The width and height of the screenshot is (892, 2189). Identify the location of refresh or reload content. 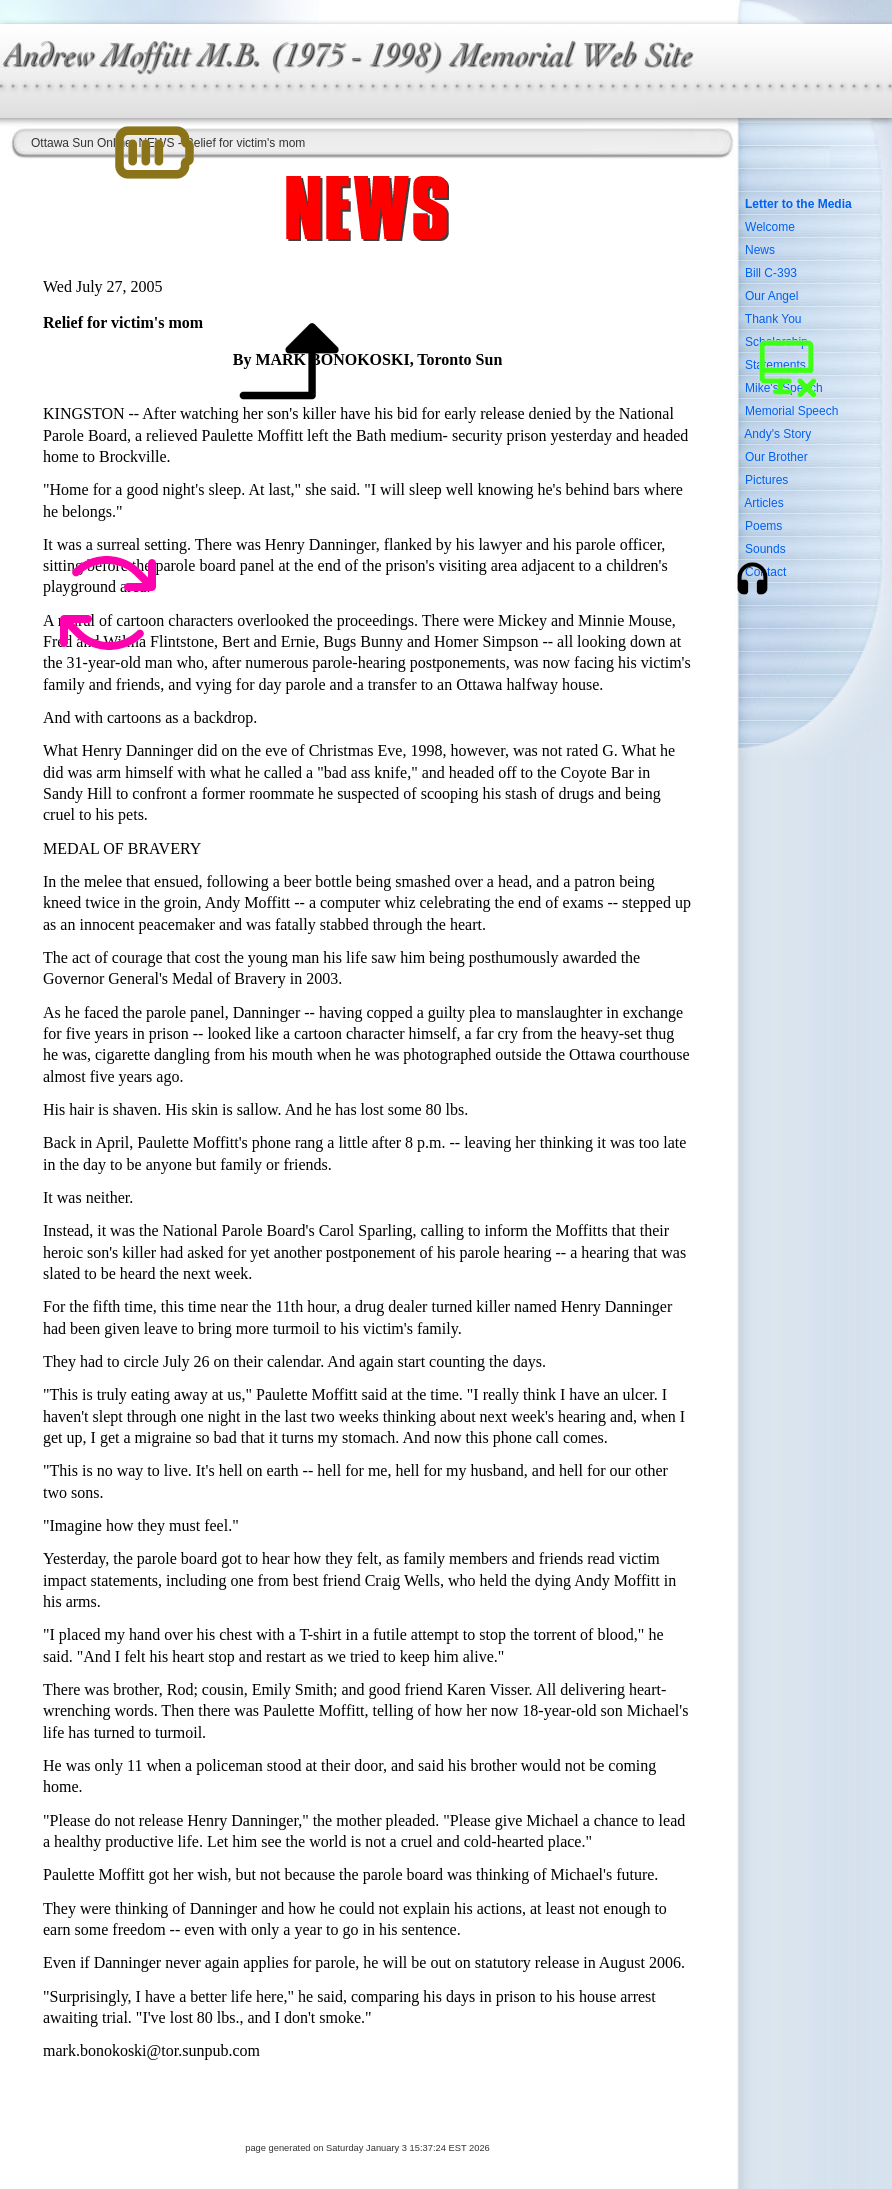
(108, 603).